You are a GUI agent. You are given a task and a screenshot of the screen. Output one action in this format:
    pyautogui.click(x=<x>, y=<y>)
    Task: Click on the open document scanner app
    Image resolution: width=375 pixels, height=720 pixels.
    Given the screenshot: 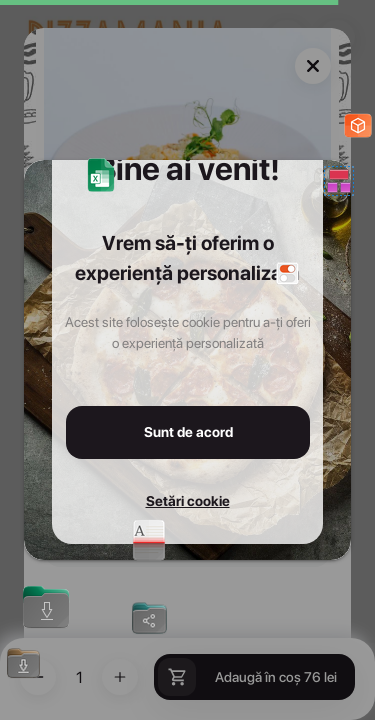 What is the action you would take?
    pyautogui.click(x=149, y=540)
    